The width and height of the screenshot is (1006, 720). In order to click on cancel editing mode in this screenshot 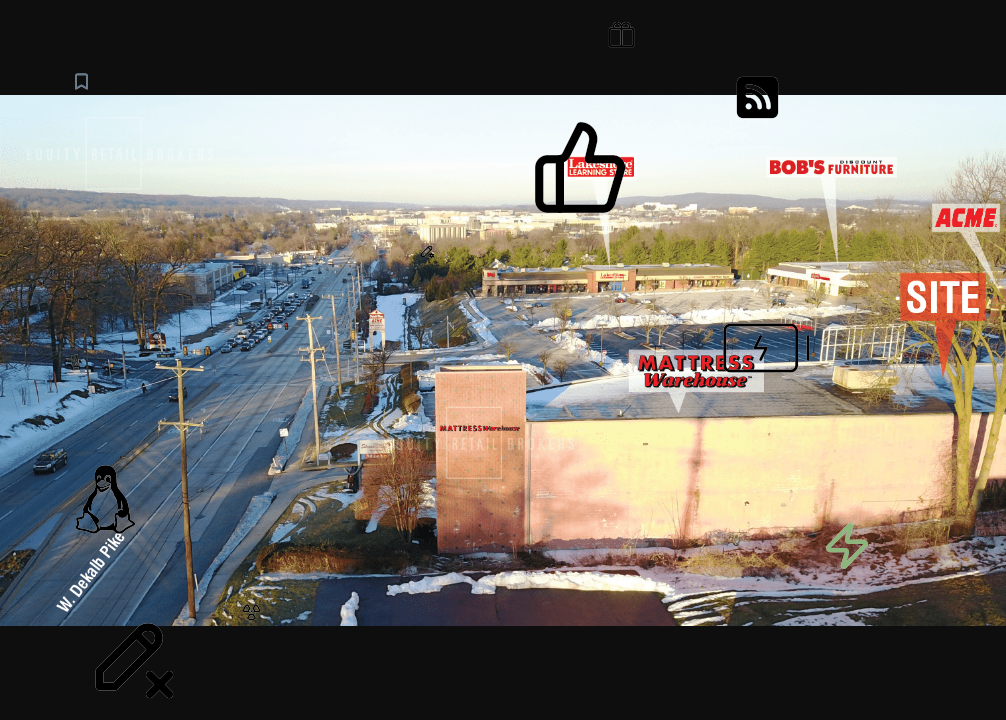, I will do `click(130, 655)`.